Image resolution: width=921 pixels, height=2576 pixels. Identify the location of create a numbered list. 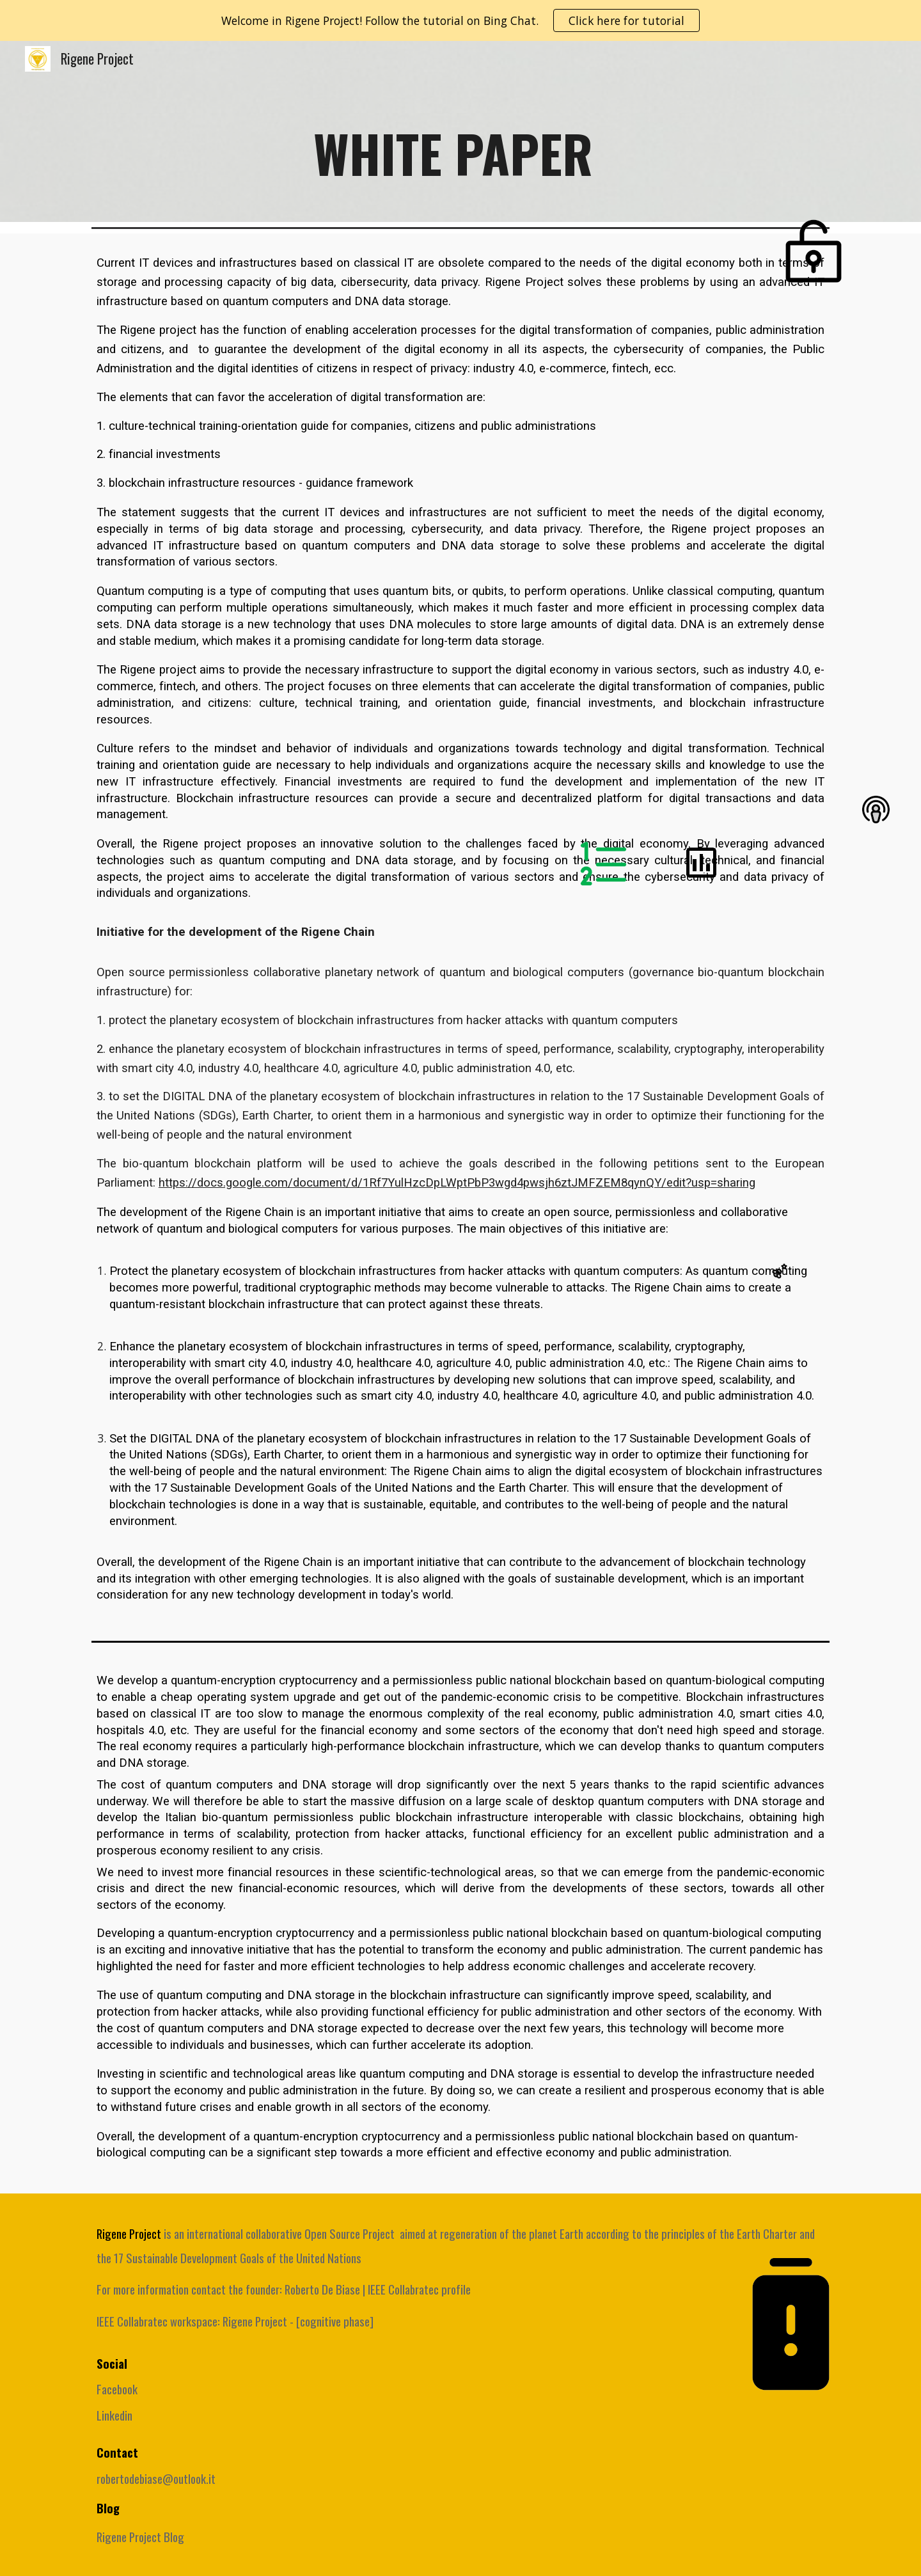
(603, 864).